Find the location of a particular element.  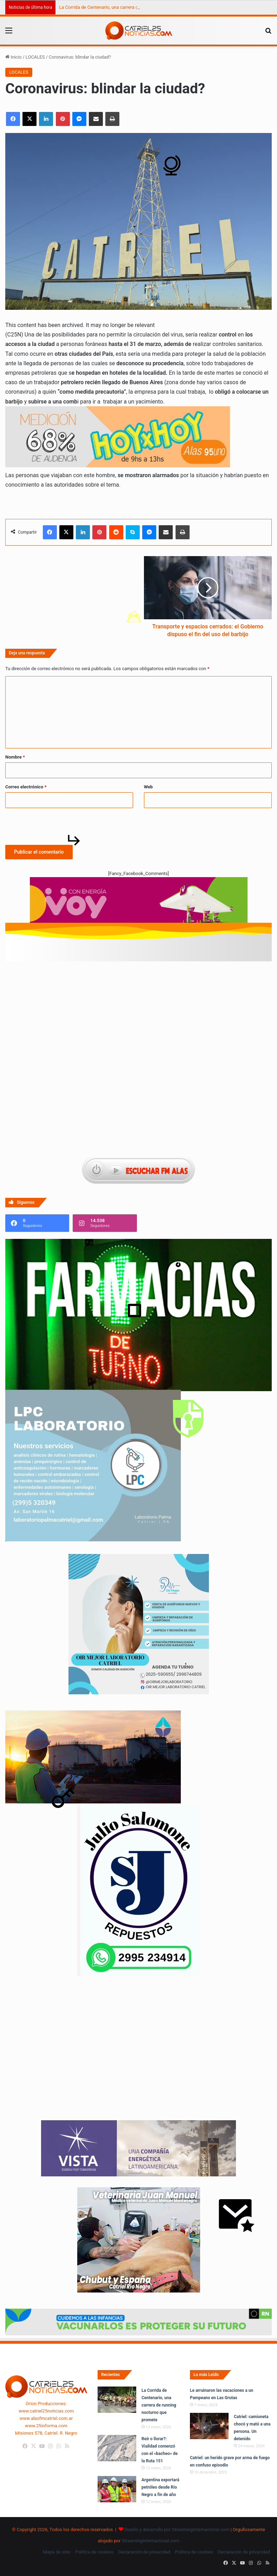

open cryptpad secure document editor is located at coordinates (188, 1419).